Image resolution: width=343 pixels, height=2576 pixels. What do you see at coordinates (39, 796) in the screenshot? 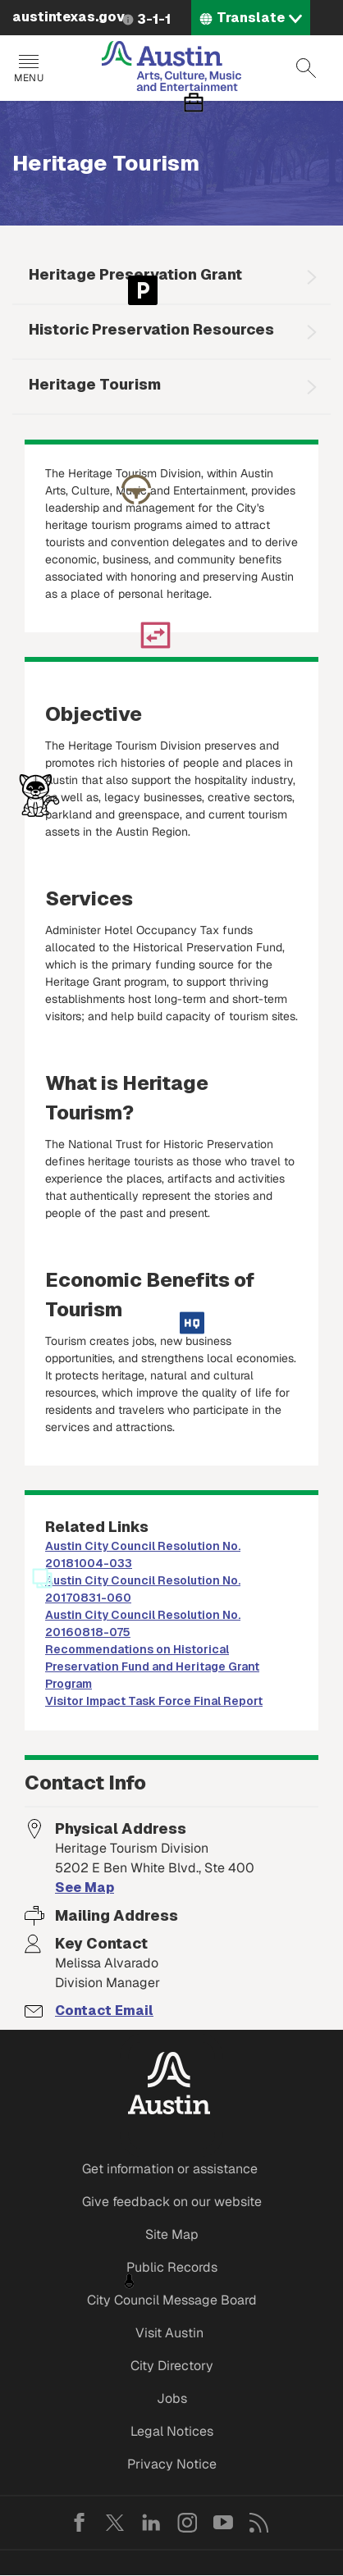
I see `tekton CI/CD pipeline platform logo` at bounding box center [39, 796].